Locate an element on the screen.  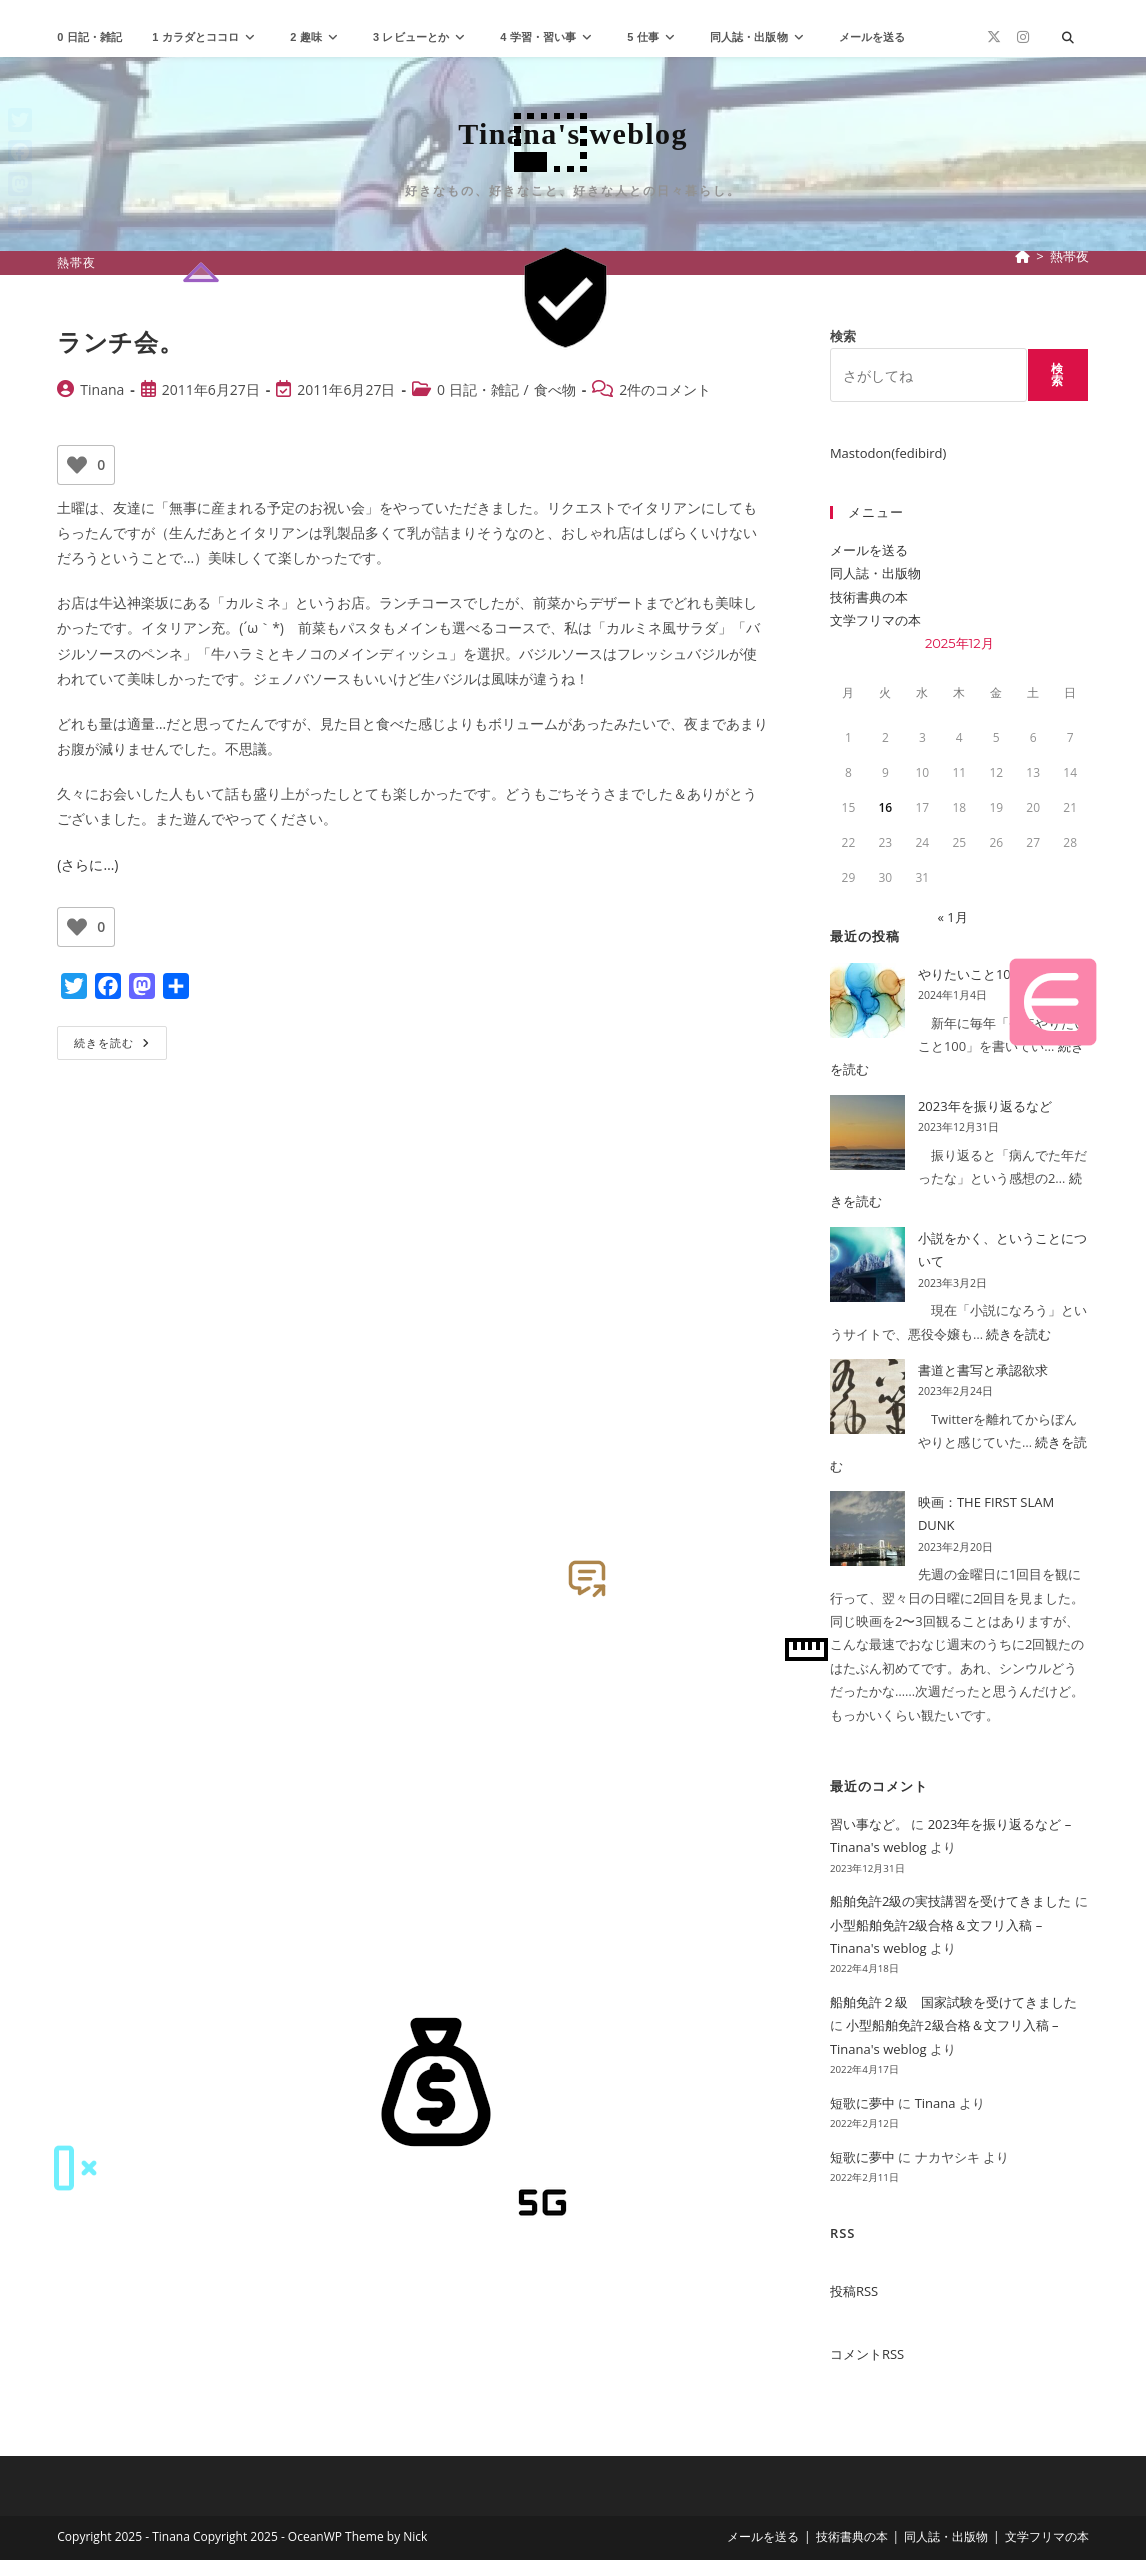
view tax information or documents is located at coordinates (436, 2082).